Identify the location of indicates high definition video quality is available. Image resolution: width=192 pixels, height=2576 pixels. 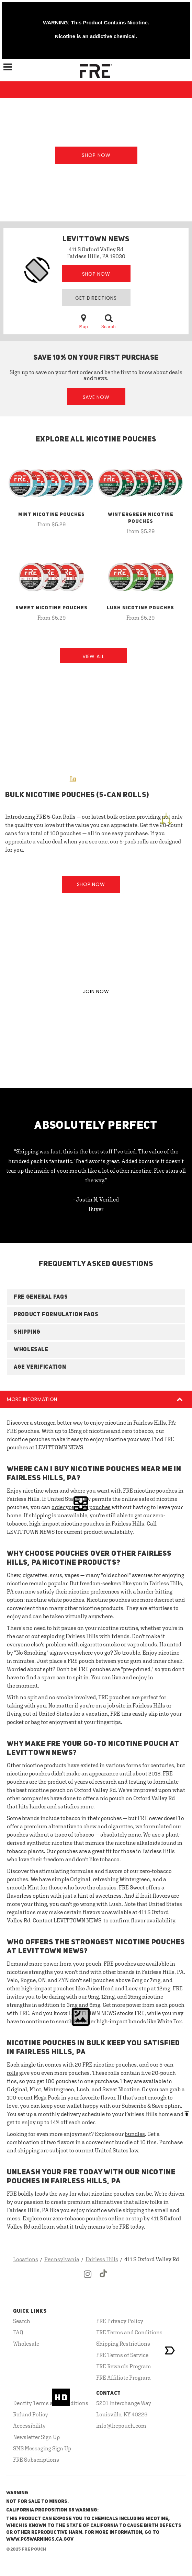
(61, 2397).